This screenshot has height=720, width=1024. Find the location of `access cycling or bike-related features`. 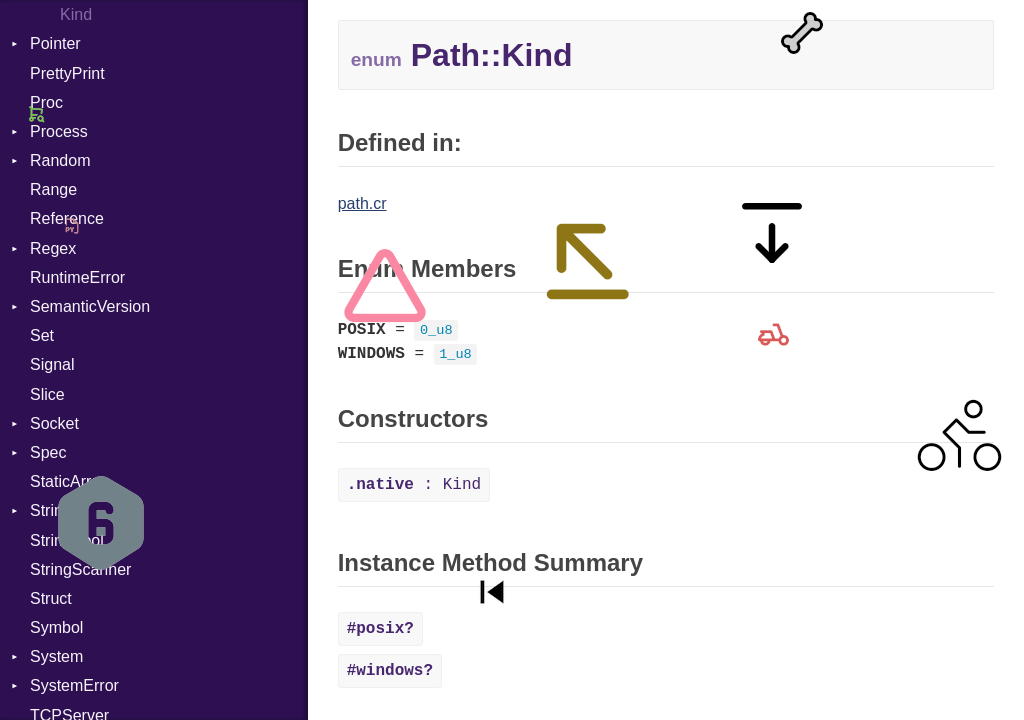

access cycling or bike-related features is located at coordinates (959, 438).